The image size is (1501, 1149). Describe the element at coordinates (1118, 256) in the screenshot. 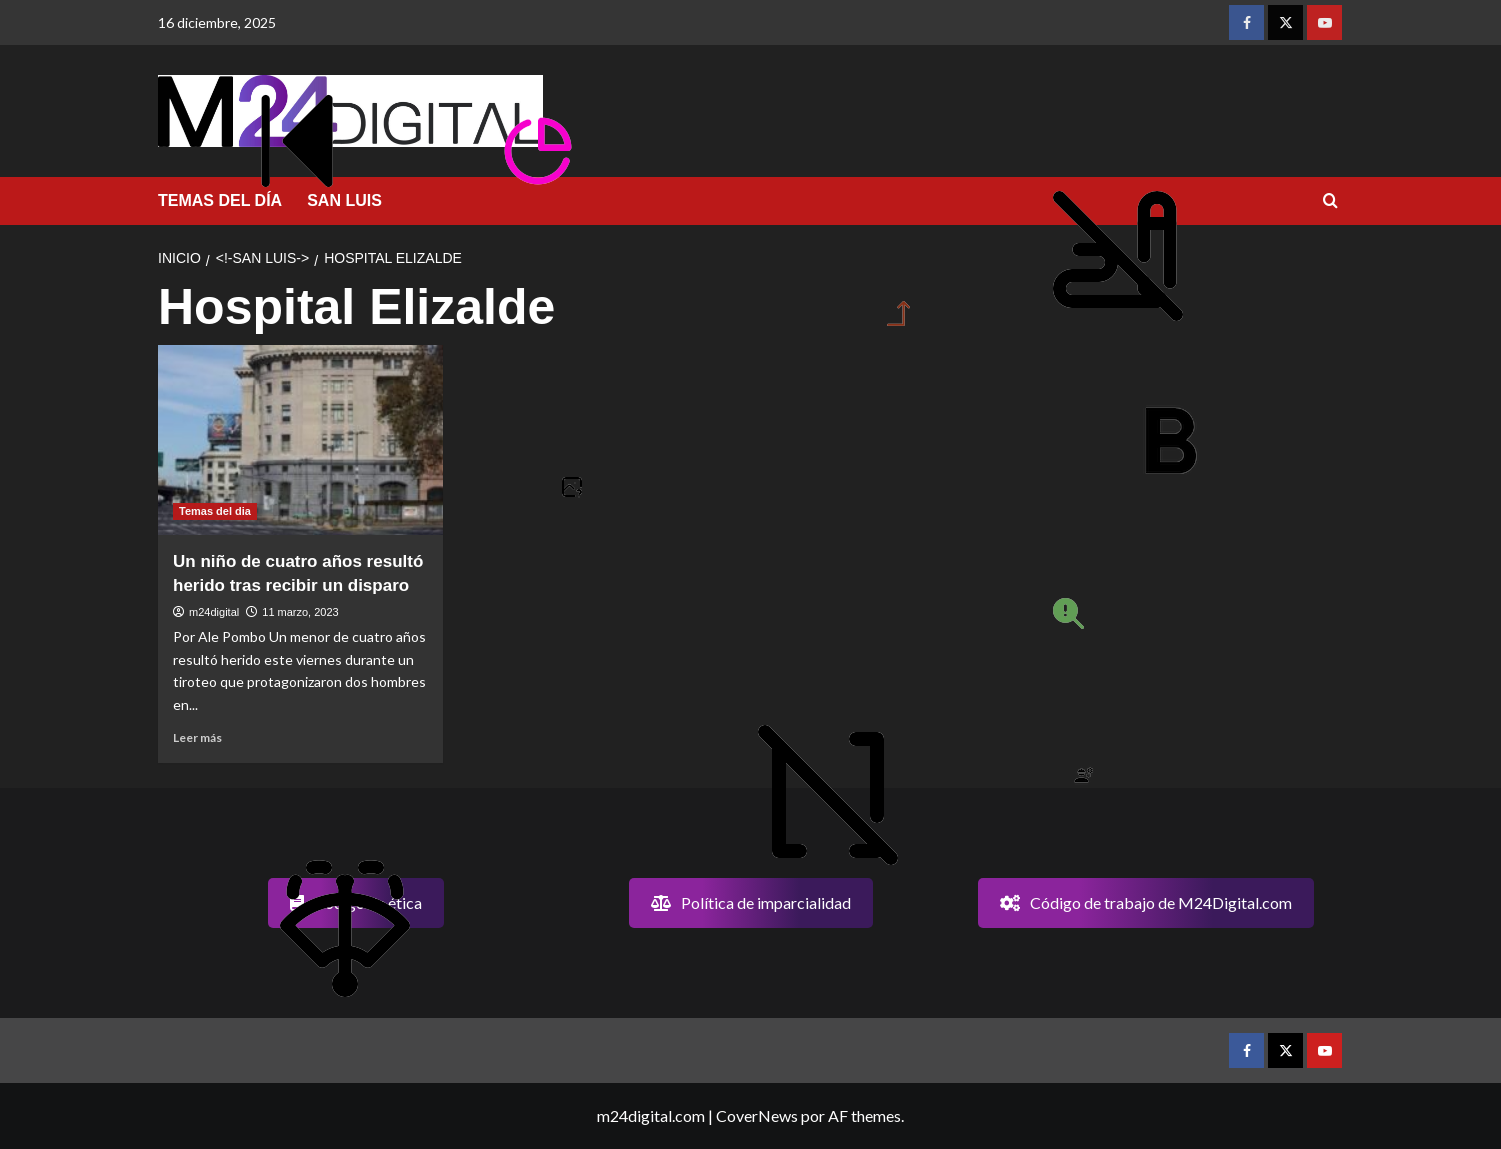

I see `writing or editing is disabled` at that location.